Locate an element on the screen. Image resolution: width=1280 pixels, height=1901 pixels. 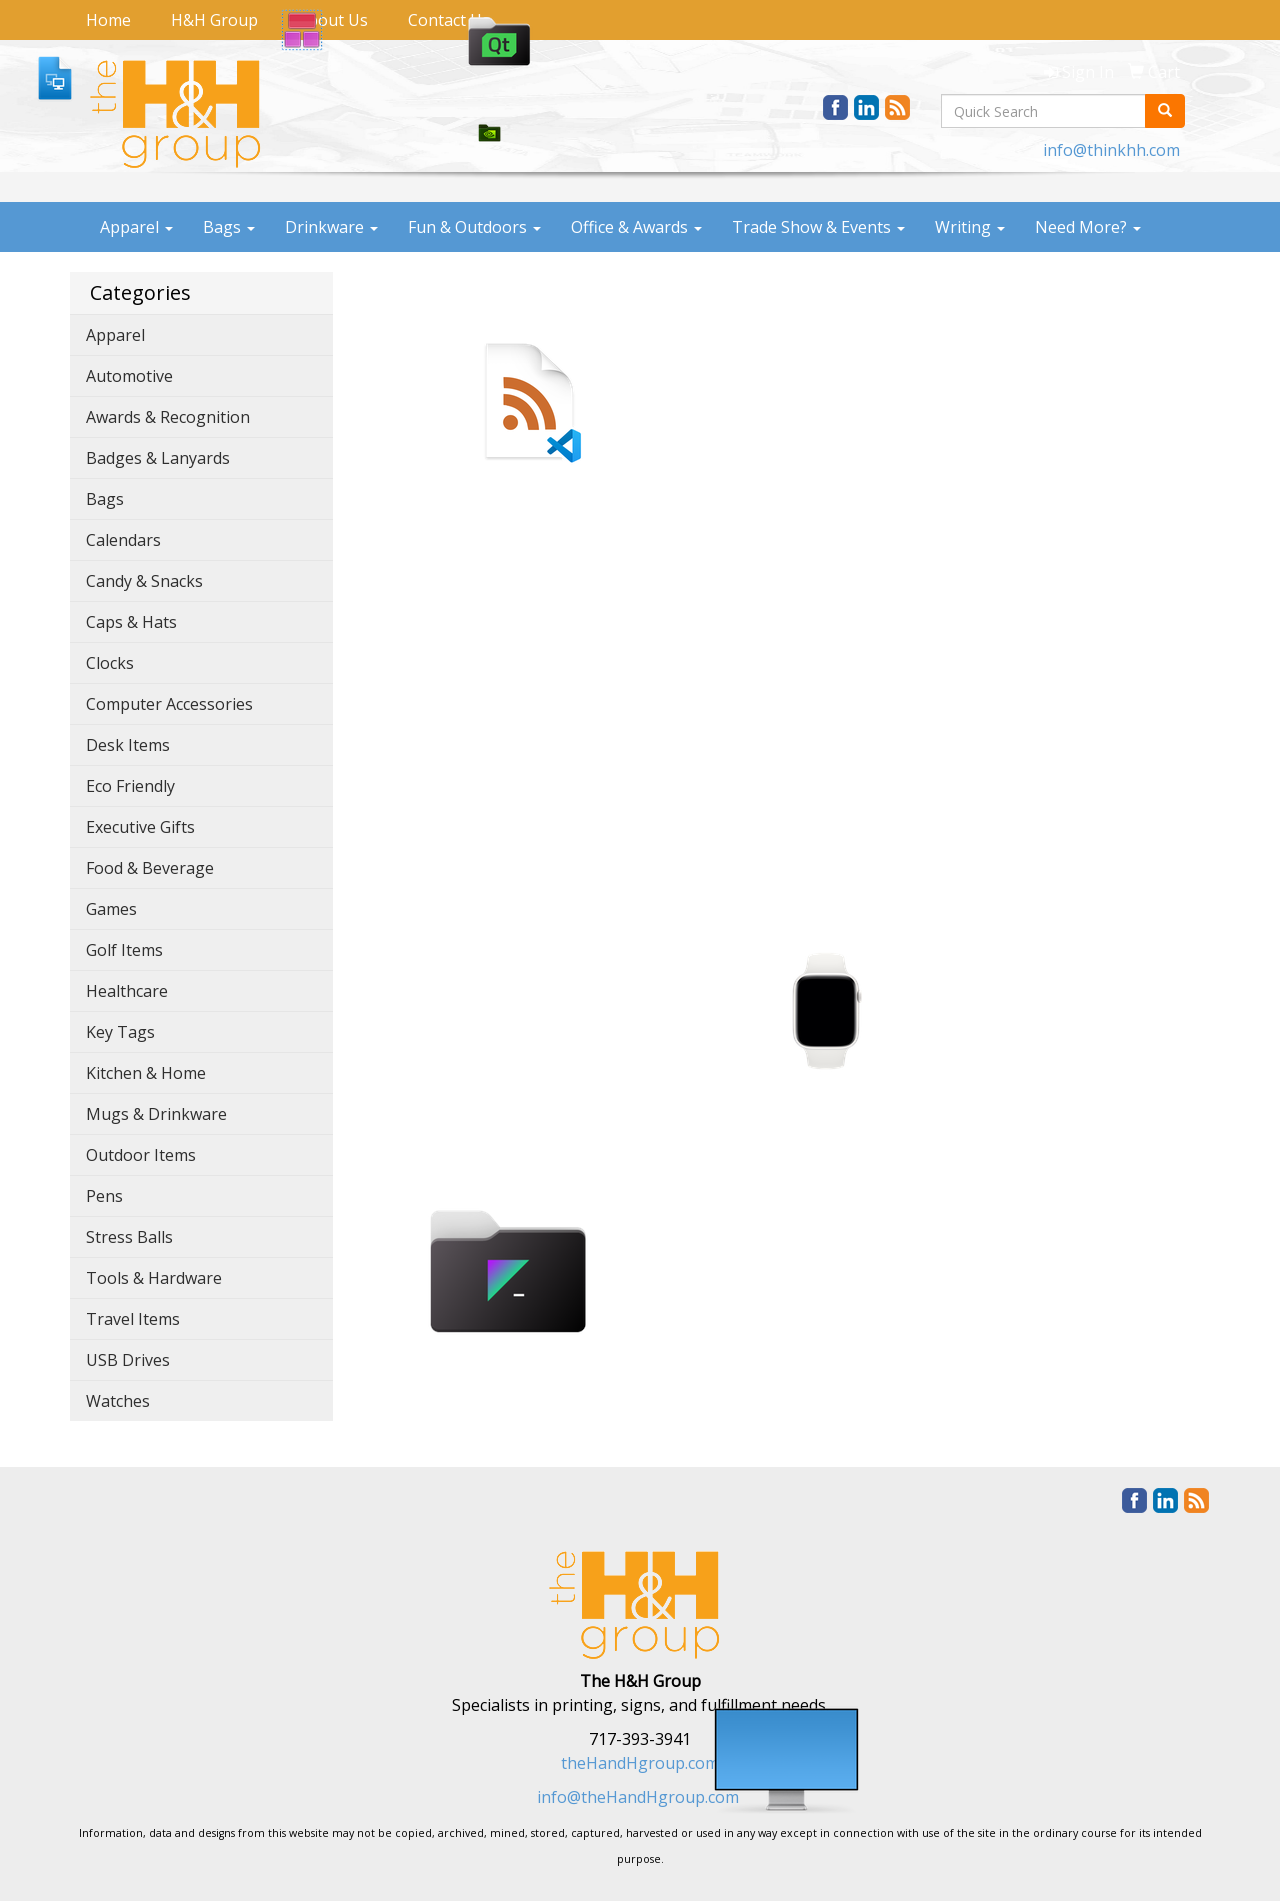
folder containing Qt framework project files is located at coordinates (499, 43).